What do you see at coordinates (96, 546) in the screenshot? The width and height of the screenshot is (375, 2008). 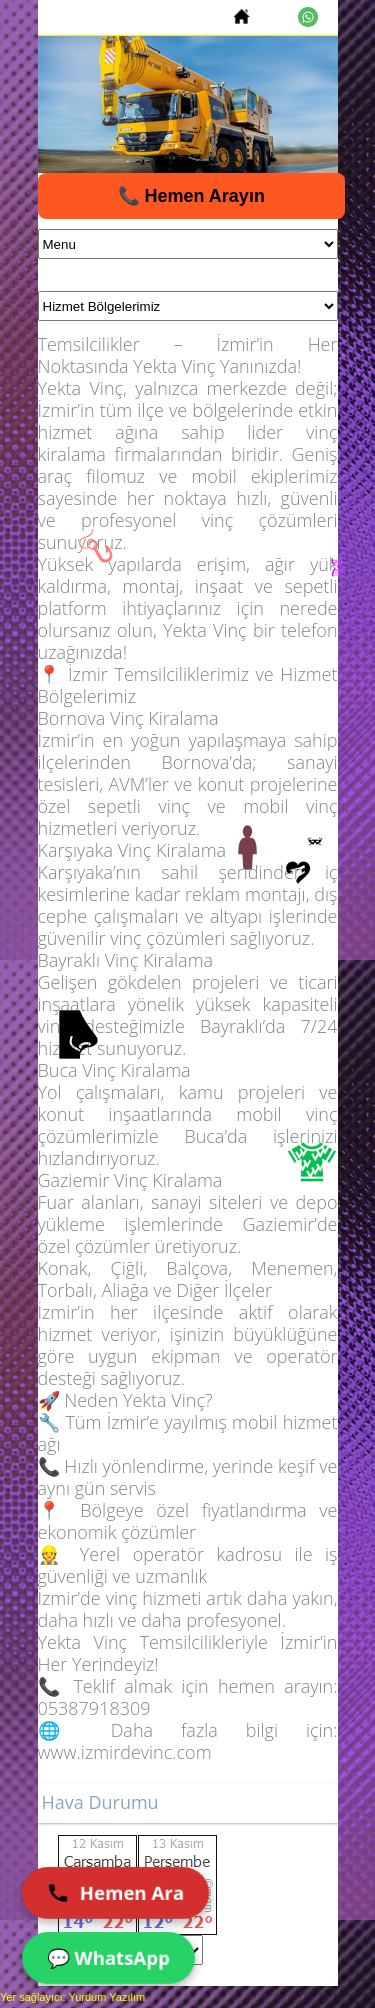 I see `access fishing mini-game or activity` at bounding box center [96, 546].